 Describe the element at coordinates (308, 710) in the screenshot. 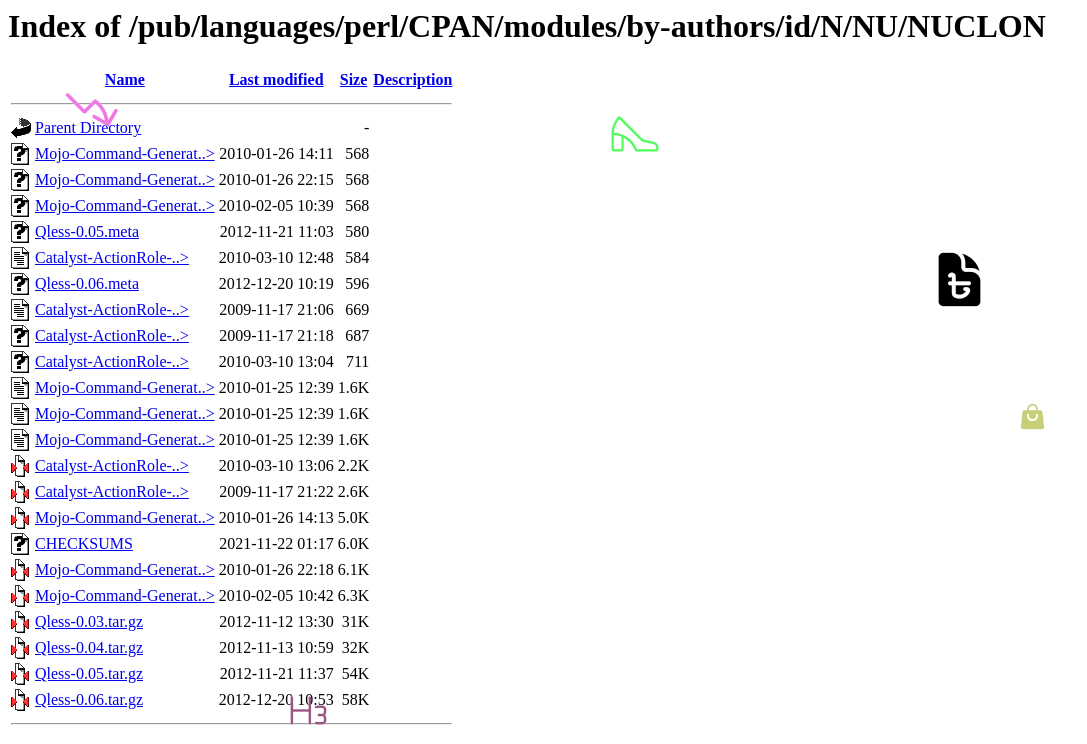

I see `format text as heading level 3` at that location.